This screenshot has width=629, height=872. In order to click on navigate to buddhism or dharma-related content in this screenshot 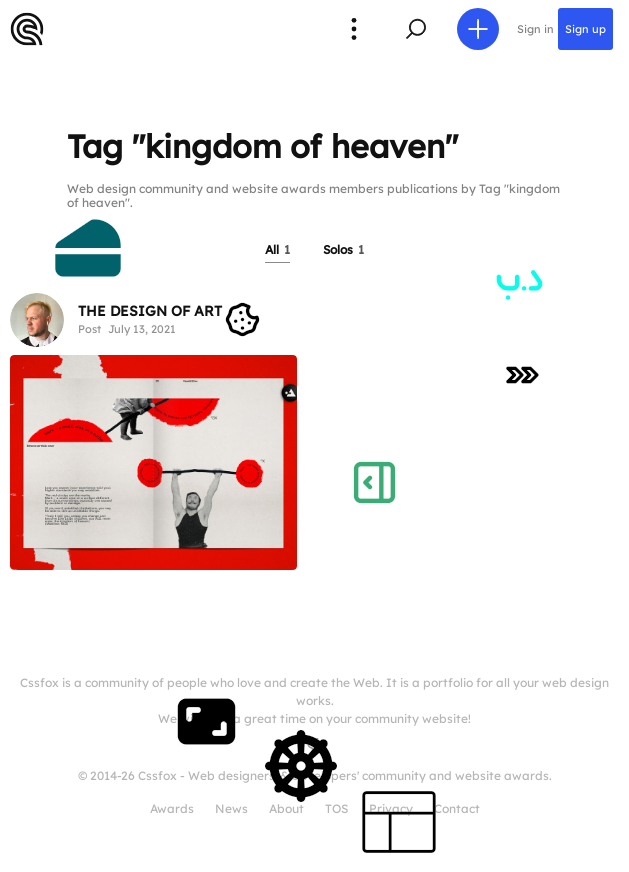, I will do `click(301, 766)`.